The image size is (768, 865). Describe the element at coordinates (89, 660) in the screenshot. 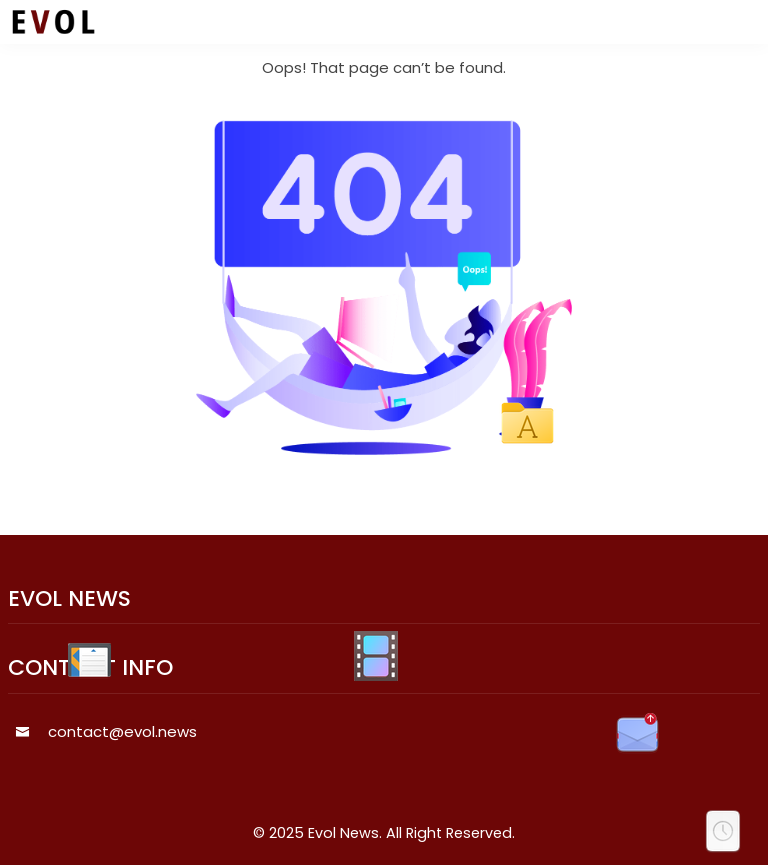

I see `open task manager or running applications` at that location.